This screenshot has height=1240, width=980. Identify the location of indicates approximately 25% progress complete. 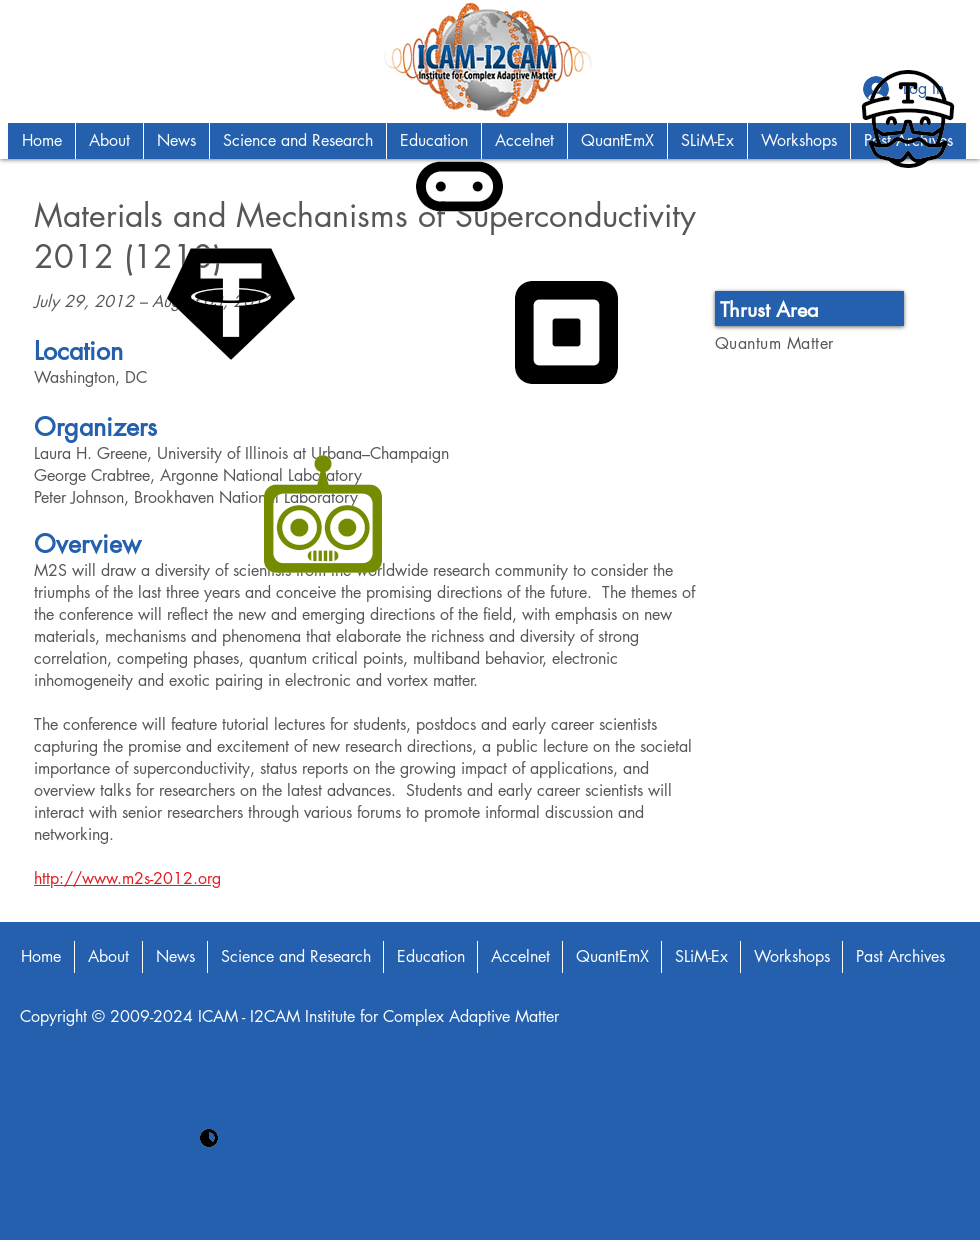
(209, 1138).